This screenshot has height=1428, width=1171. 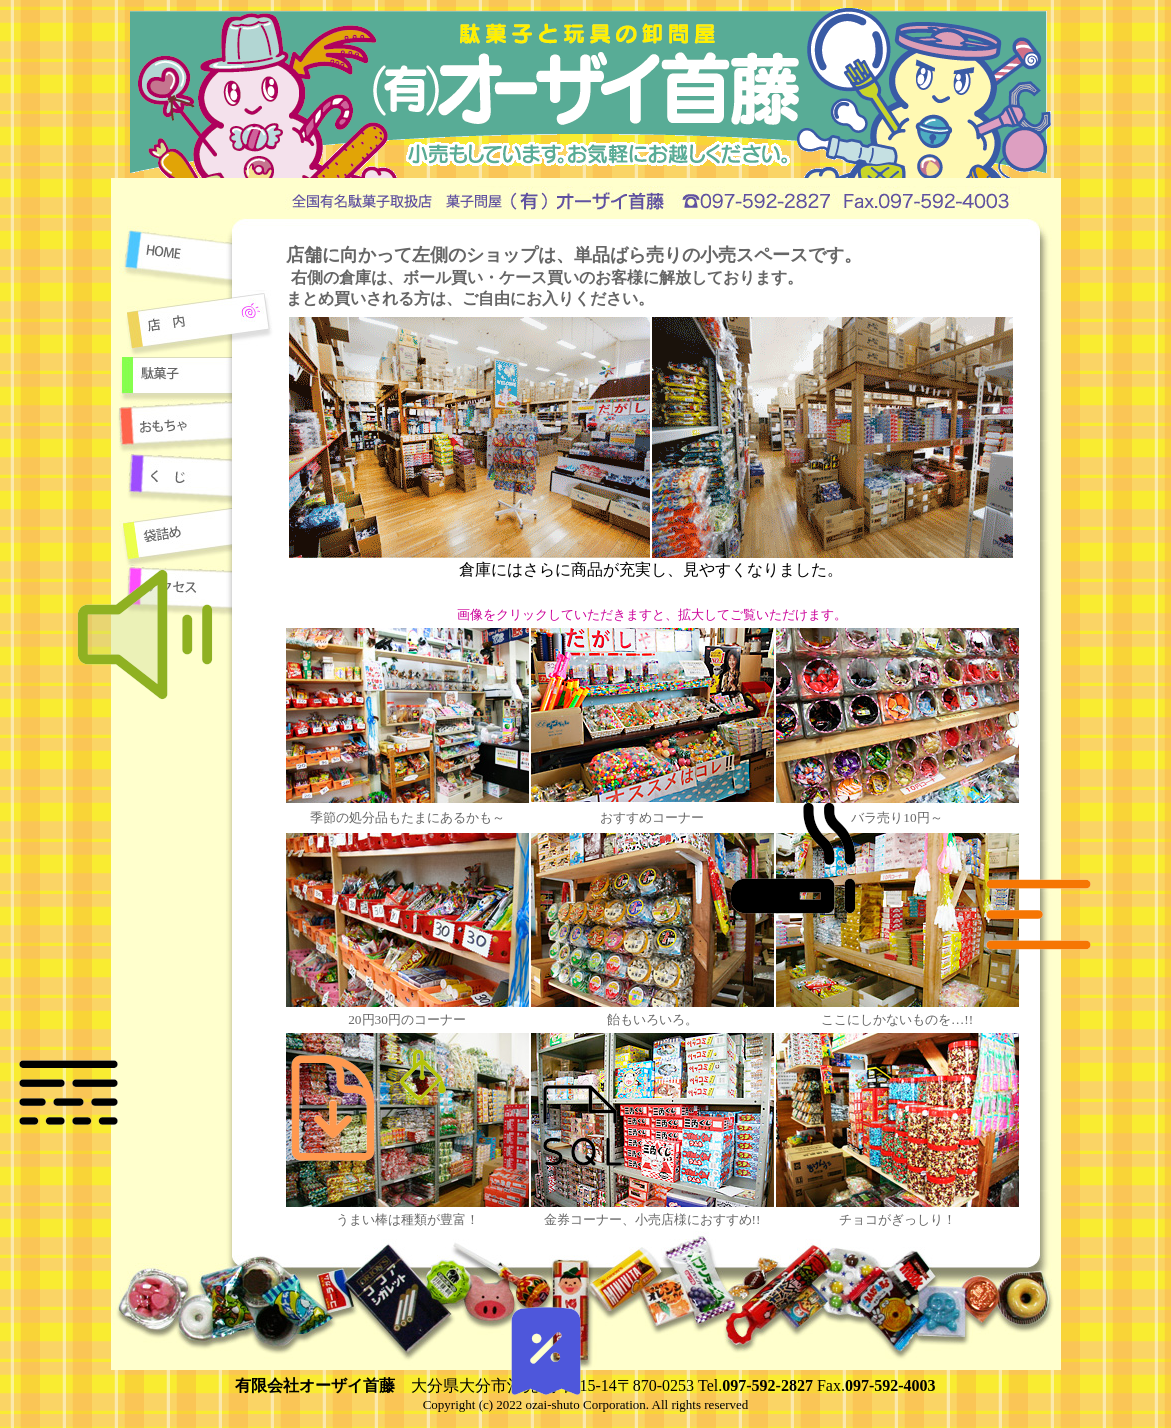 I want to click on view discount or coupon details, so click(x=546, y=1351).